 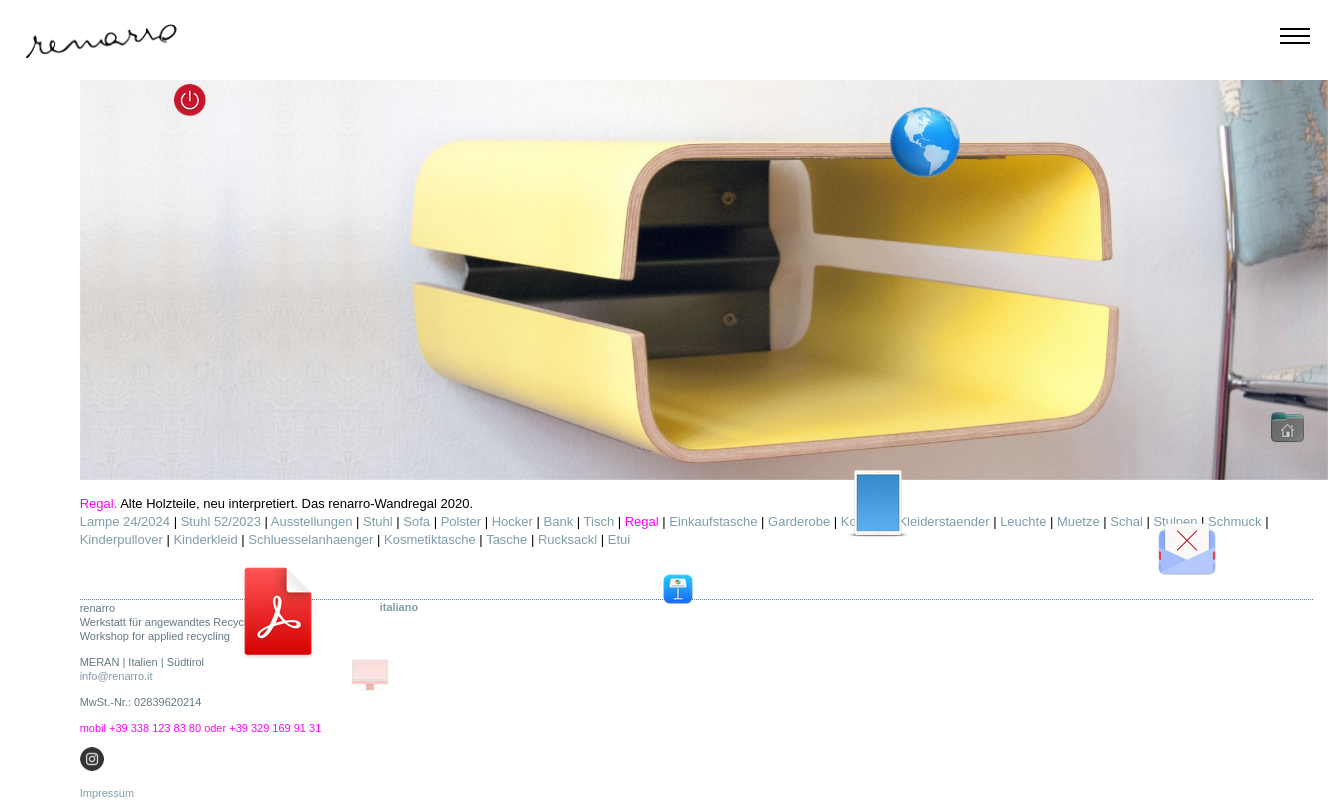 What do you see at coordinates (678, 589) in the screenshot?
I see `open keynote to create or edit presentations` at bounding box center [678, 589].